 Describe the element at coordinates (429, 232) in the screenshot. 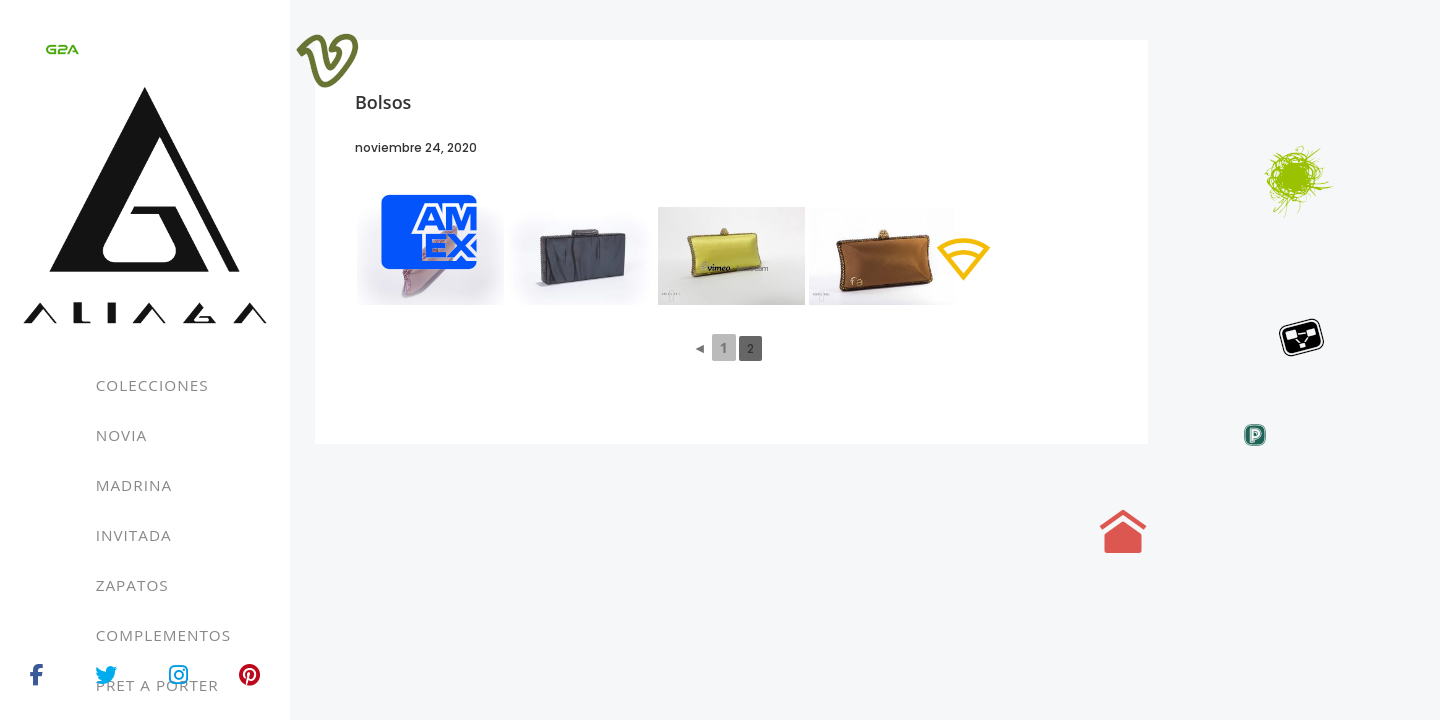

I see `pay with American Express credit card` at that location.